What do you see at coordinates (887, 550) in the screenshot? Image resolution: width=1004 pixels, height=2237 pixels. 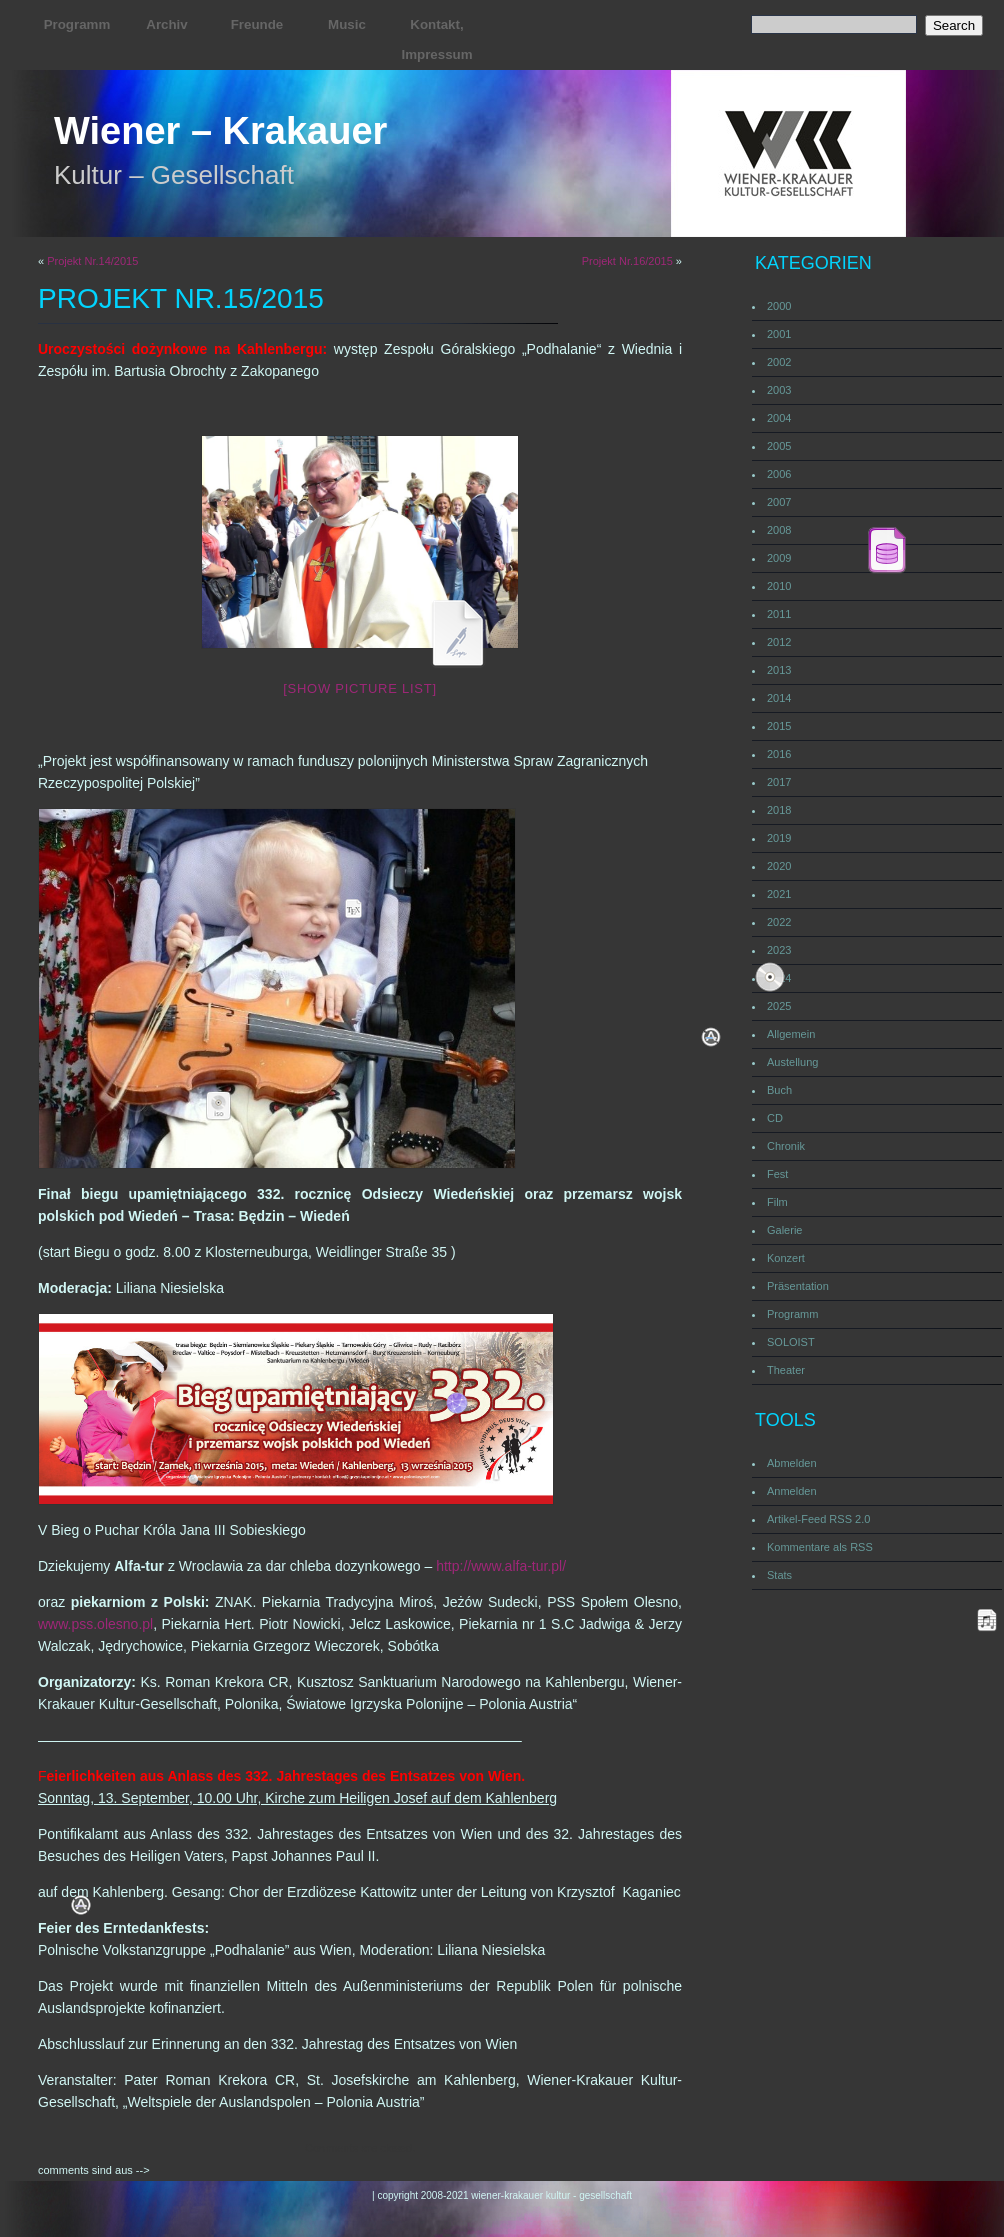 I see `open a database file` at bounding box center [887, 550].